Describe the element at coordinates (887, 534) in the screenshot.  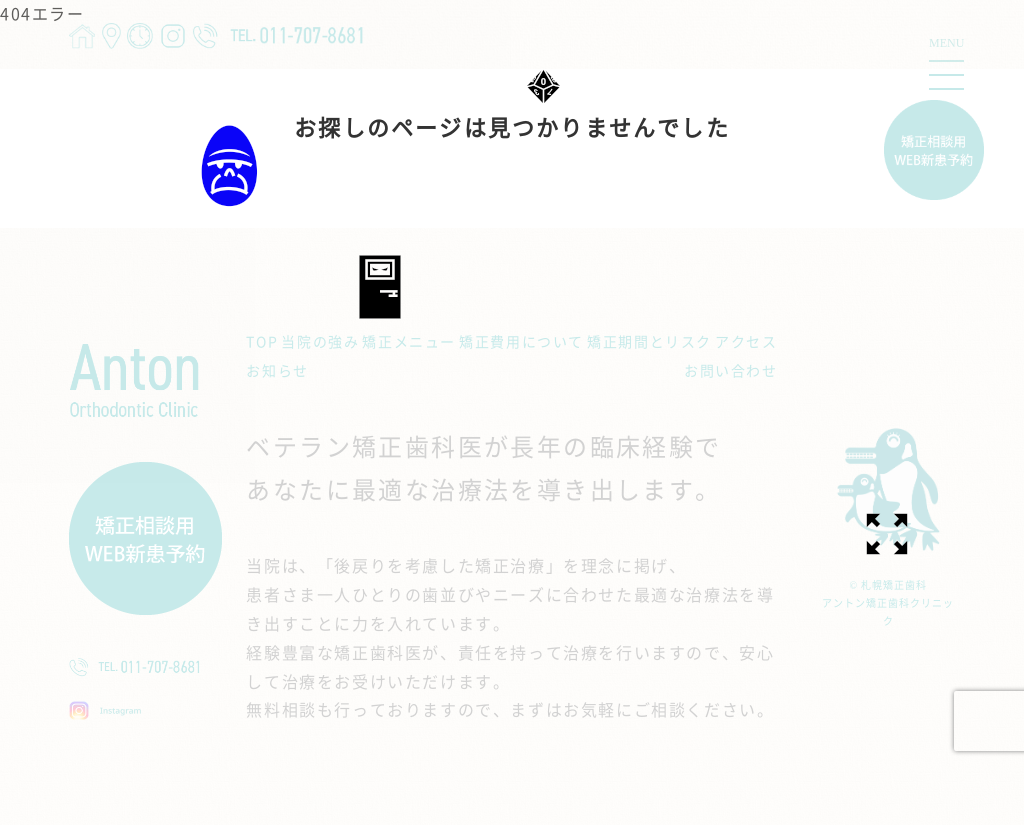
I see `expand content to fullscreen` at that location.